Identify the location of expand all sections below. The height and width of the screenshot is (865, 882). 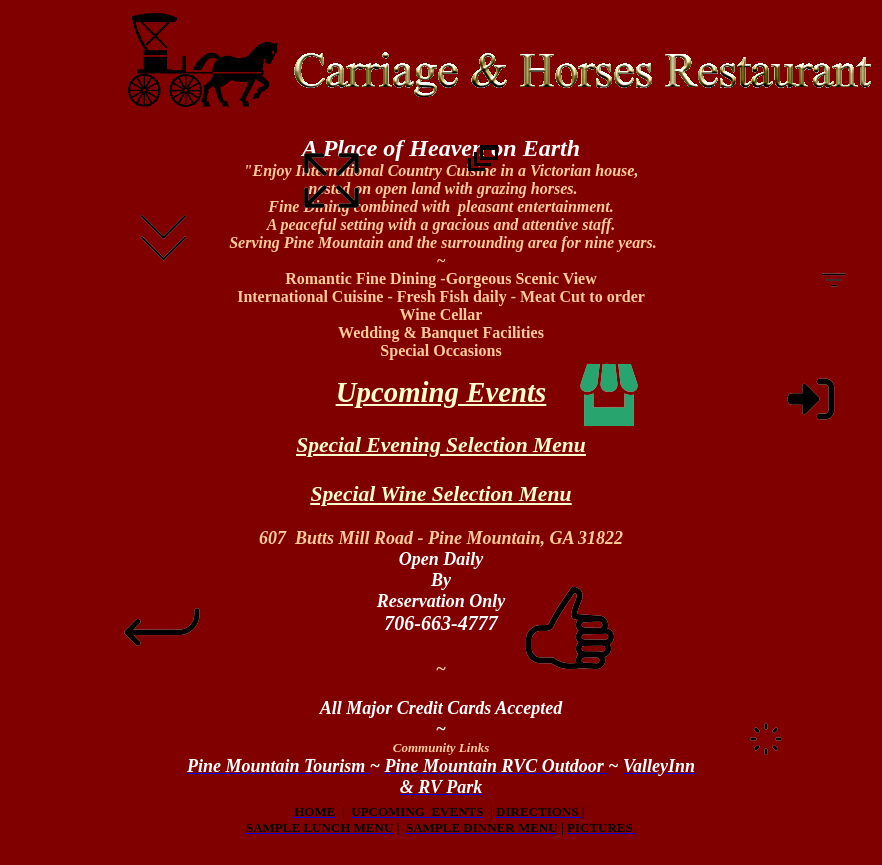
(163, 235).